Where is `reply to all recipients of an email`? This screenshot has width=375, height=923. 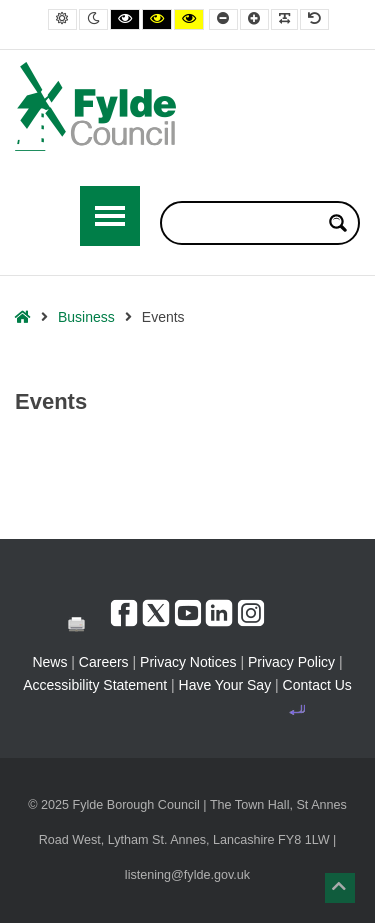
reply to all recipients of an email is located at coordinates (297, 709).